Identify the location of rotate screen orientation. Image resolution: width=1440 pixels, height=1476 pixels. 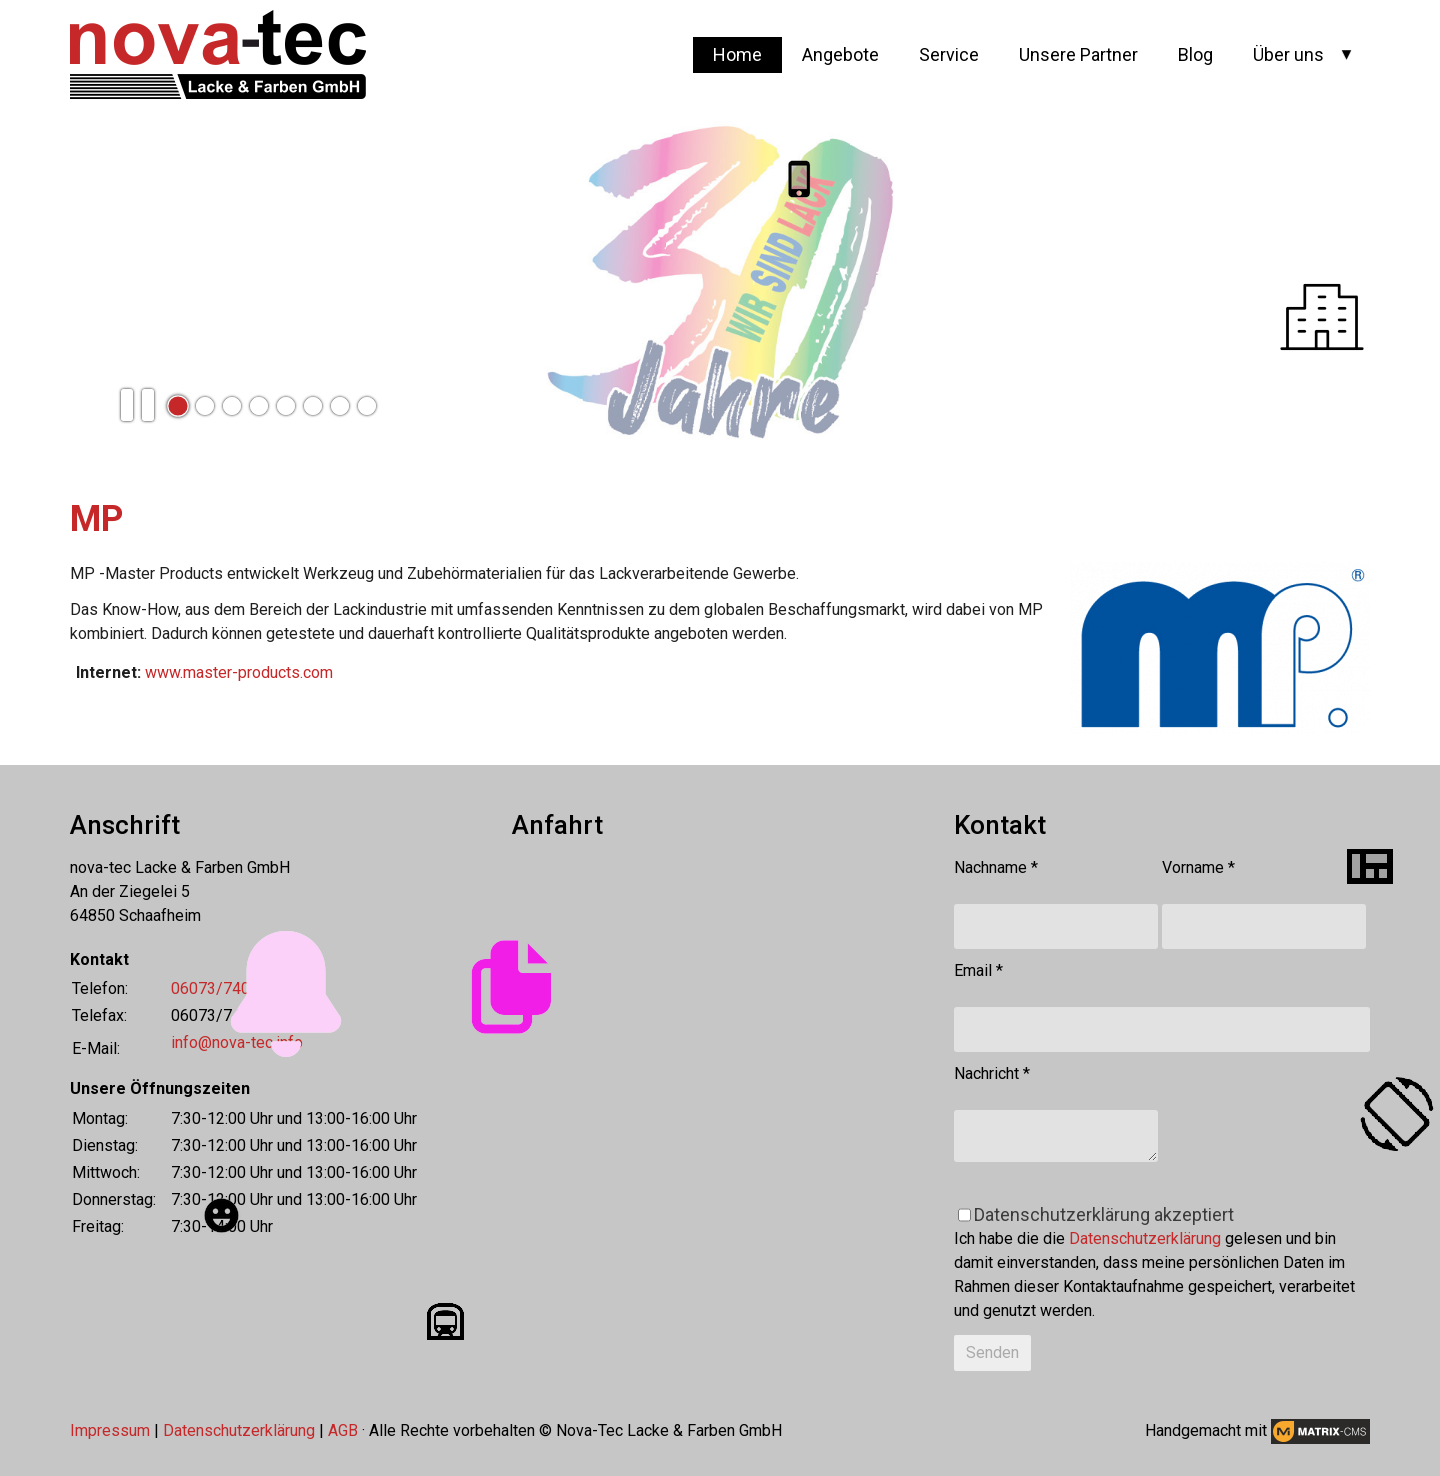
(1397, 1114).